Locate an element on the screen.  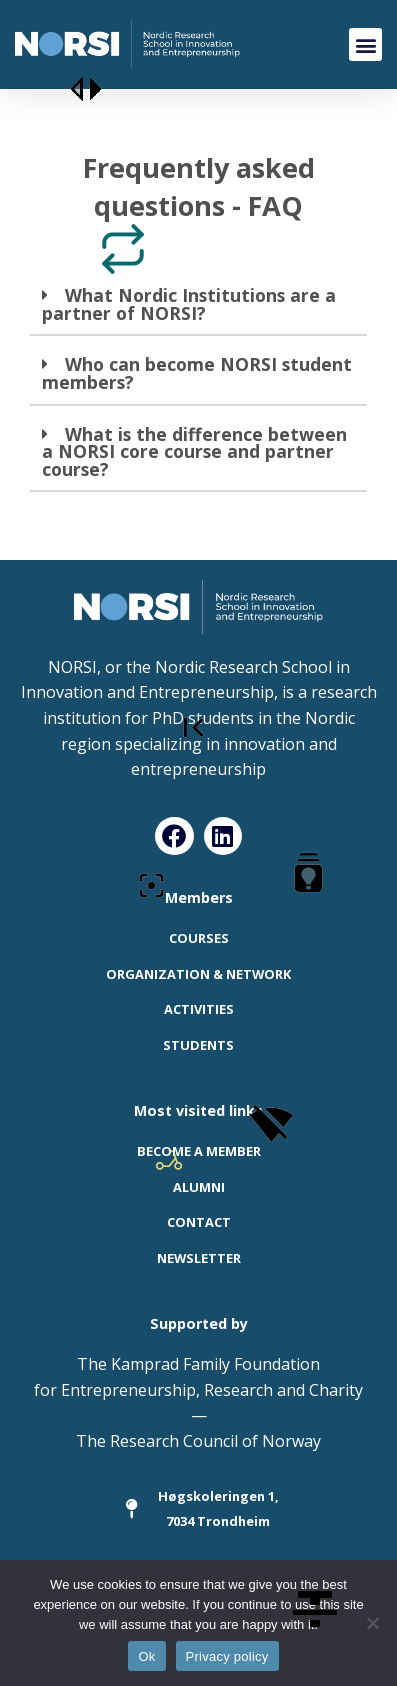
select scooter as transportation mode is located at coordinates (169, 1161).